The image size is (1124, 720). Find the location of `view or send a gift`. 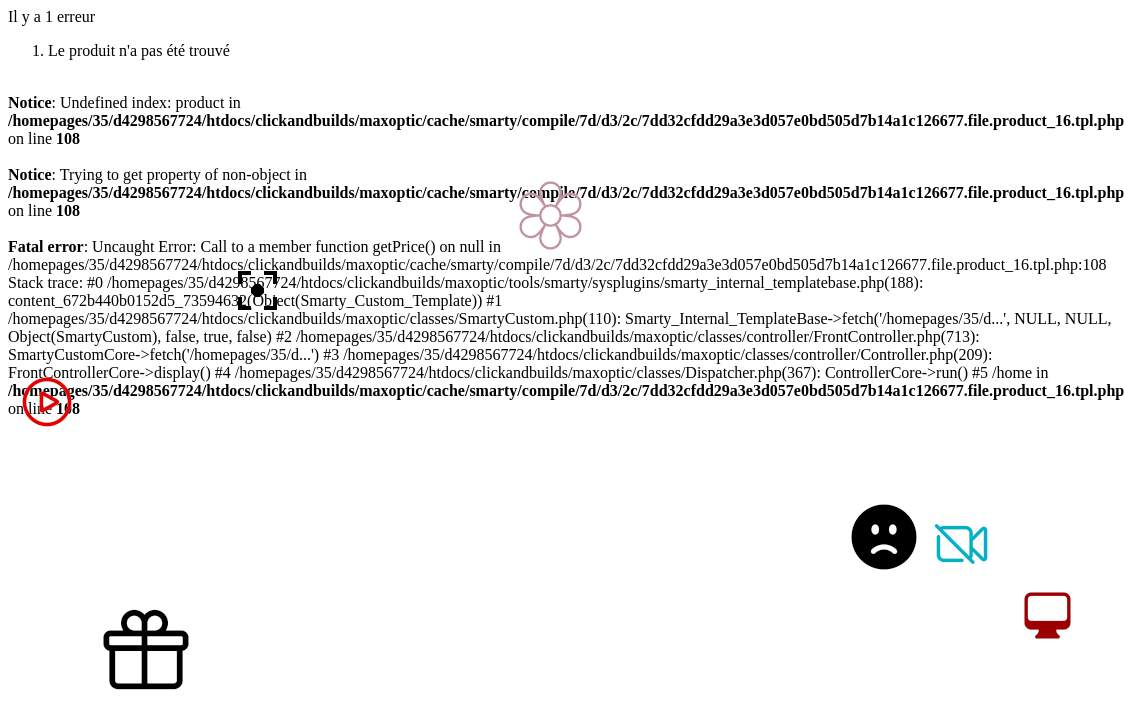

view or send a gift is located at coordinates (146, 650).